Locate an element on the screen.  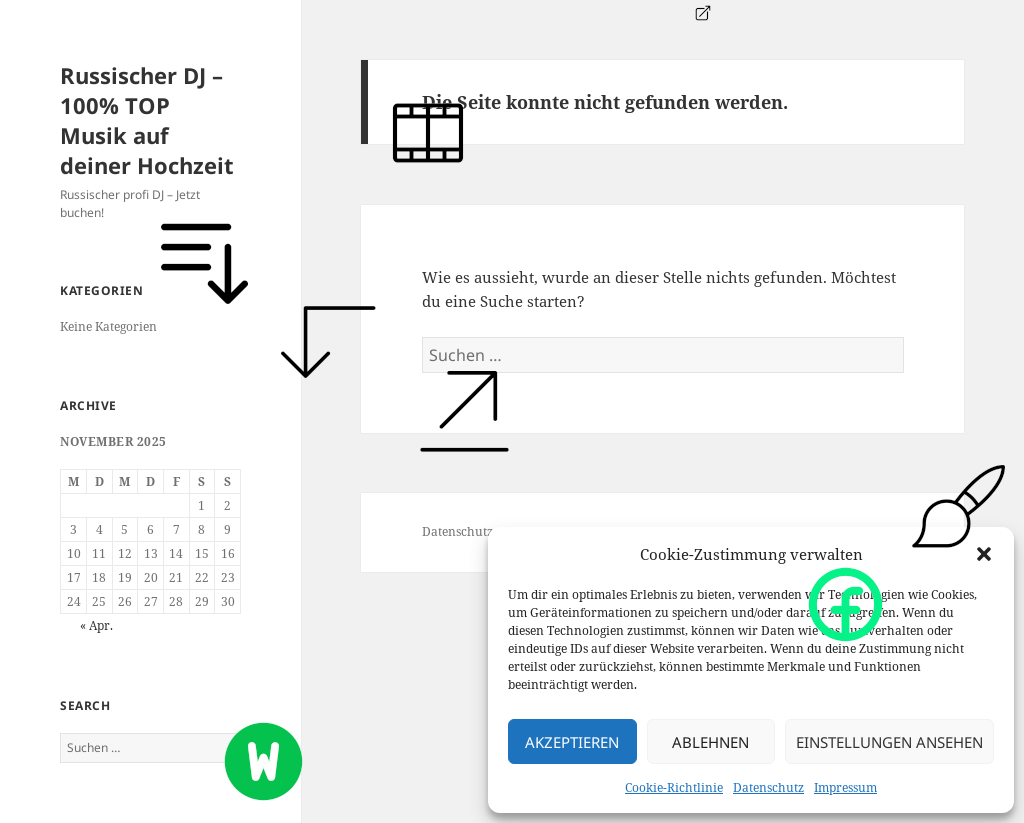
open link in a new tab or window is located at coordinates (703, 13).